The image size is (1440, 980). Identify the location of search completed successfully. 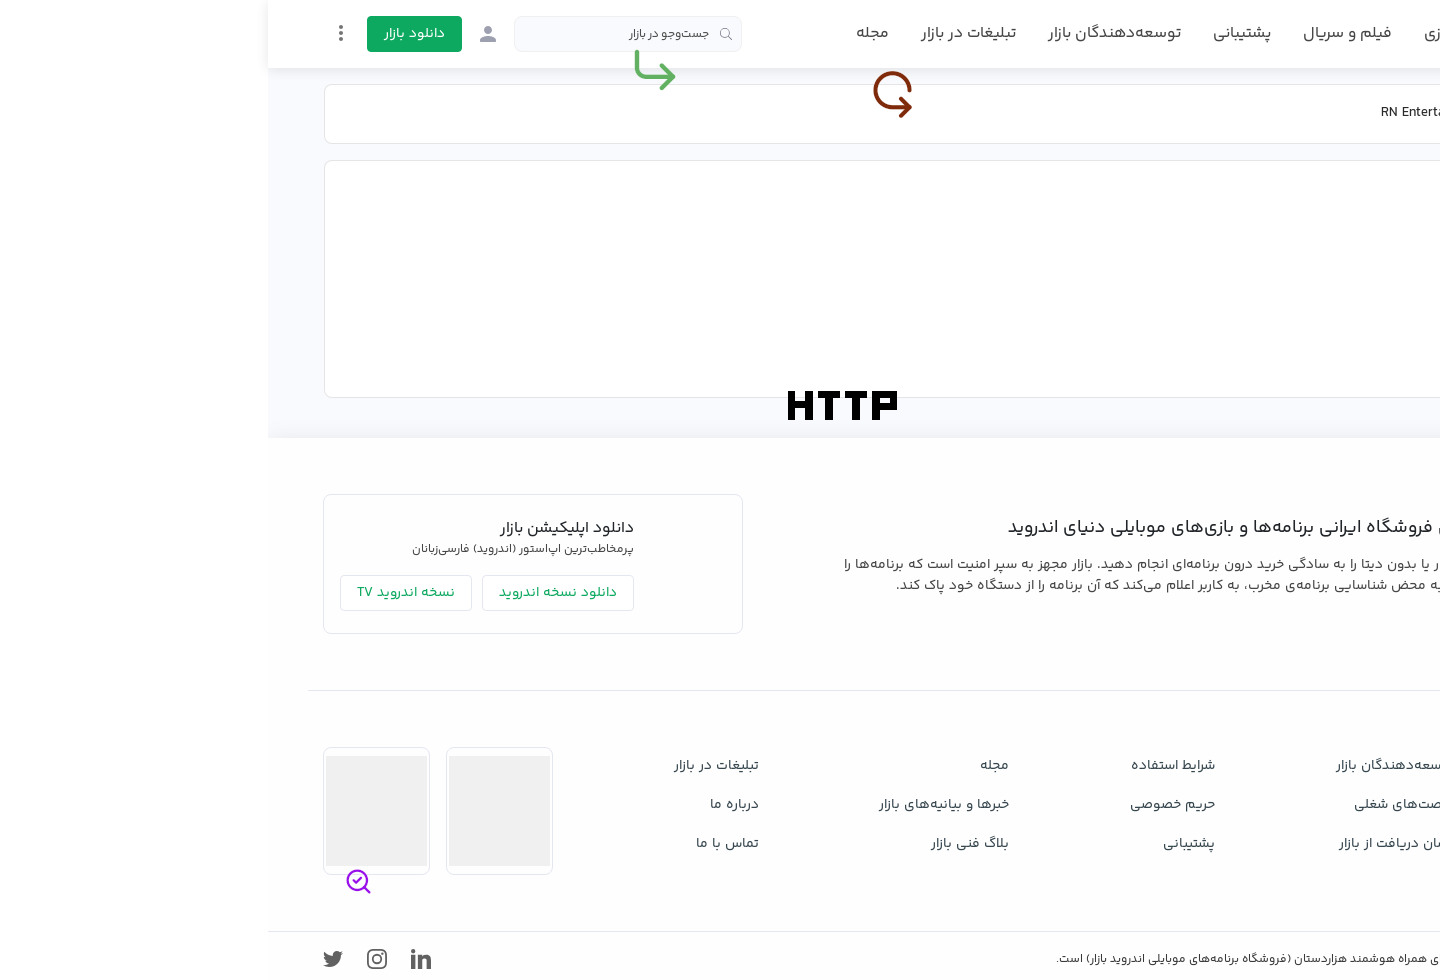
(358, 881).